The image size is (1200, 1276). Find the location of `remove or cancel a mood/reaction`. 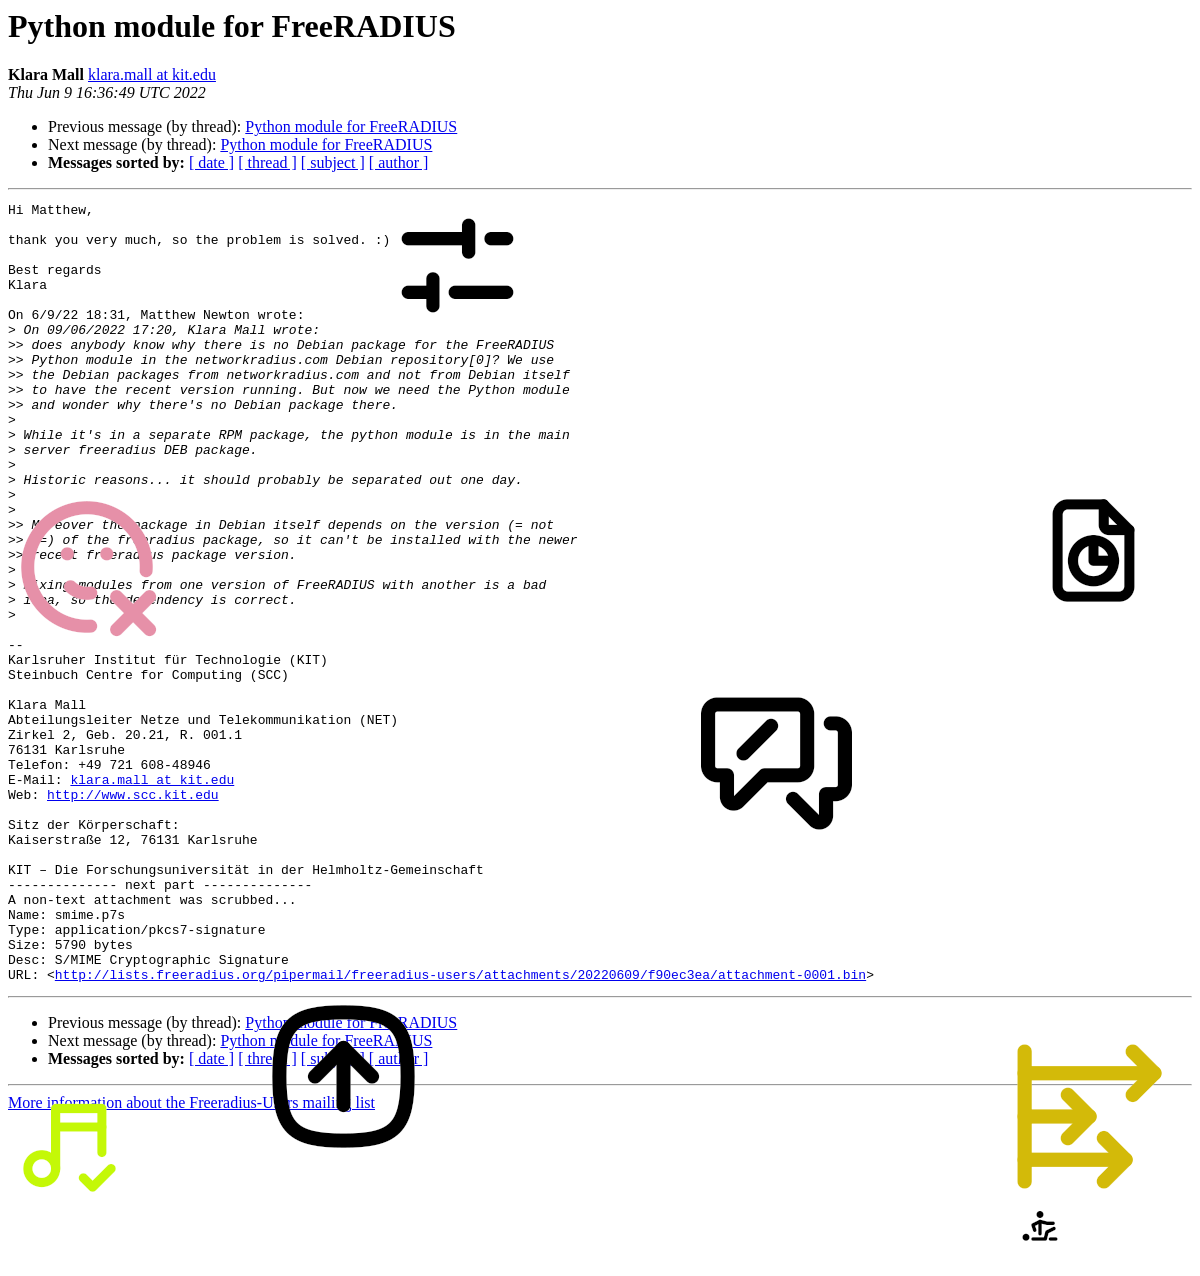

remove or cancel a mood/reaction is located at coordinates (87, 567).